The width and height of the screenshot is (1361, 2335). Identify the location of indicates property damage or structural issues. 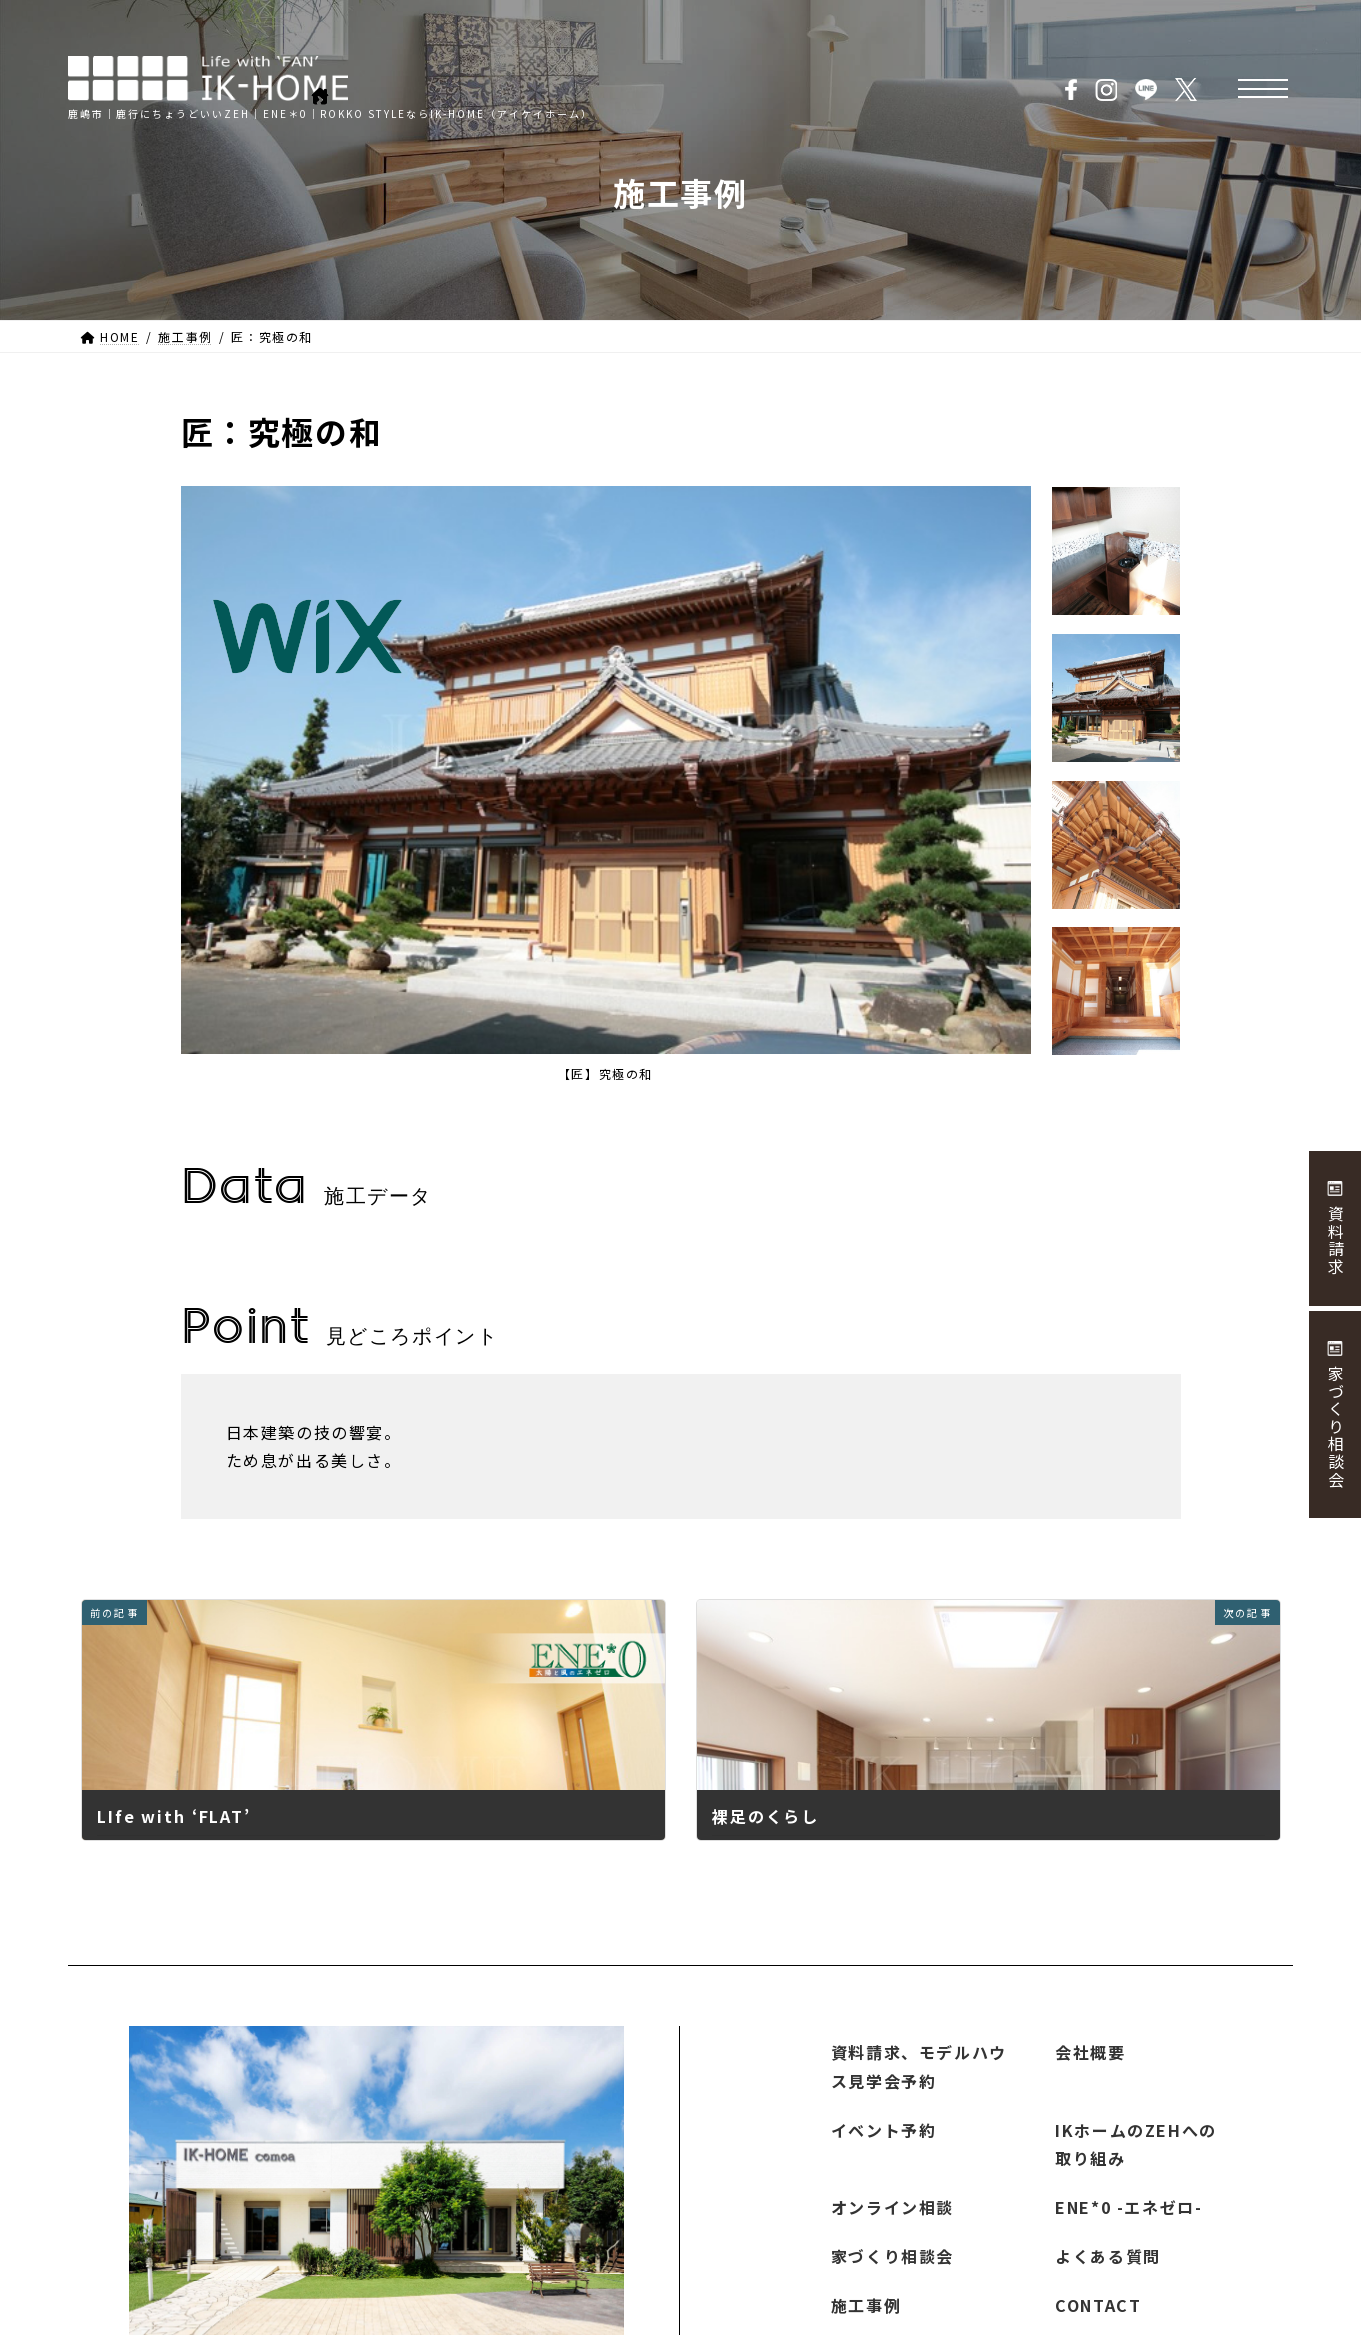
(320, 96).